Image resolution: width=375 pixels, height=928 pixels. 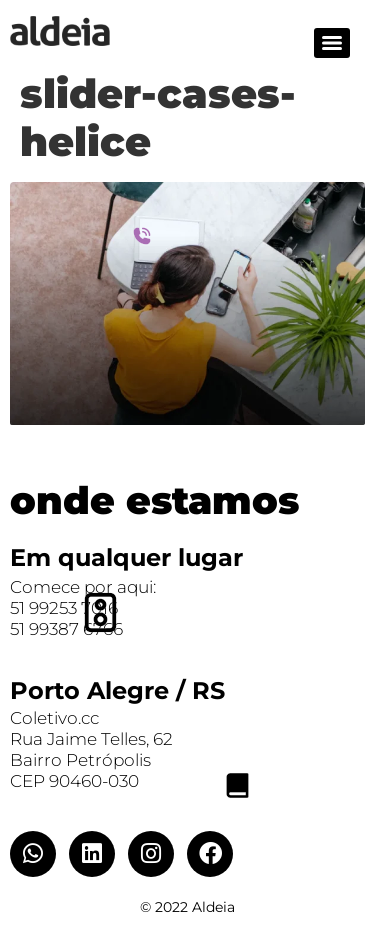 I want to click on adjust audio or speaker settings, so click(x=100, y=612).